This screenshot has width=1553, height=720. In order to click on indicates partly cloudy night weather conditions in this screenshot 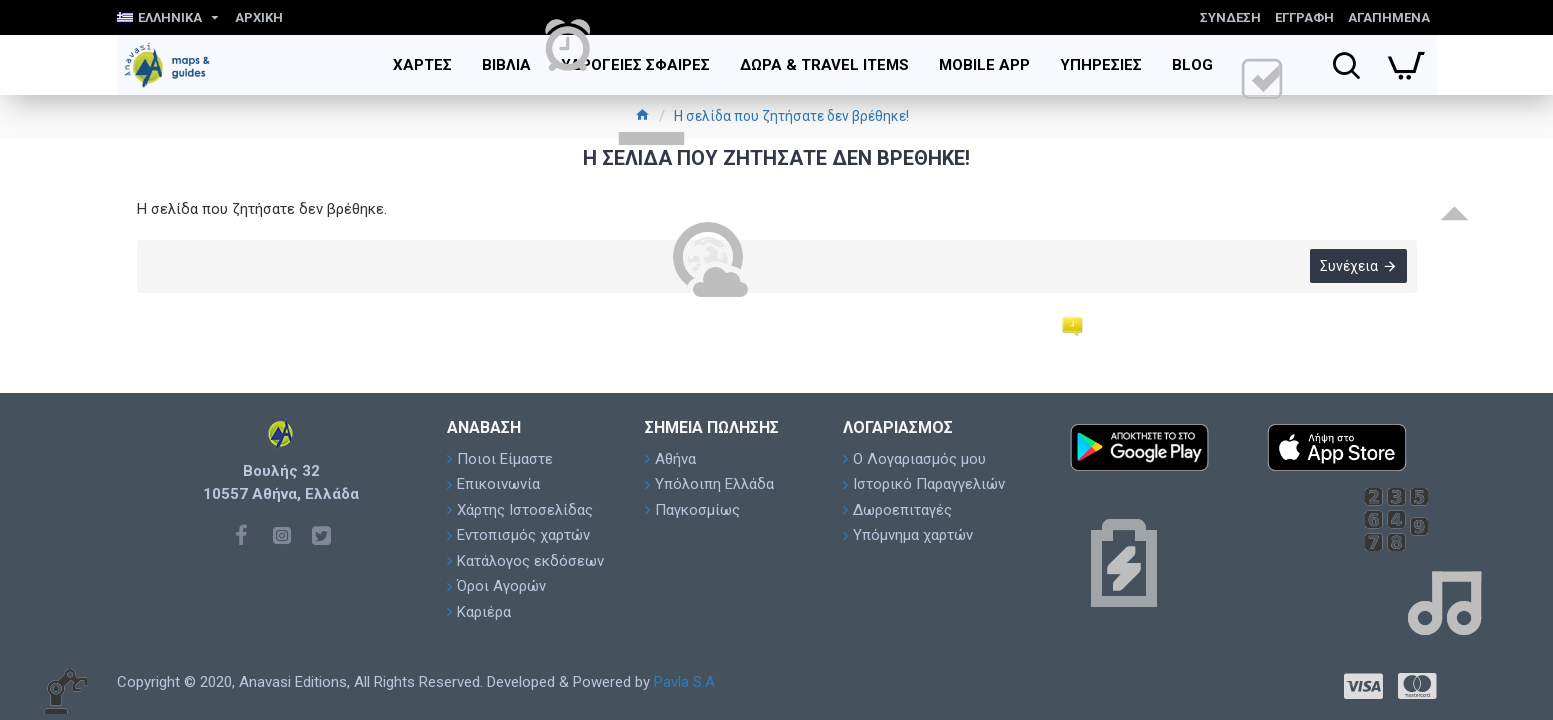, I will do `click(708, 257)`.